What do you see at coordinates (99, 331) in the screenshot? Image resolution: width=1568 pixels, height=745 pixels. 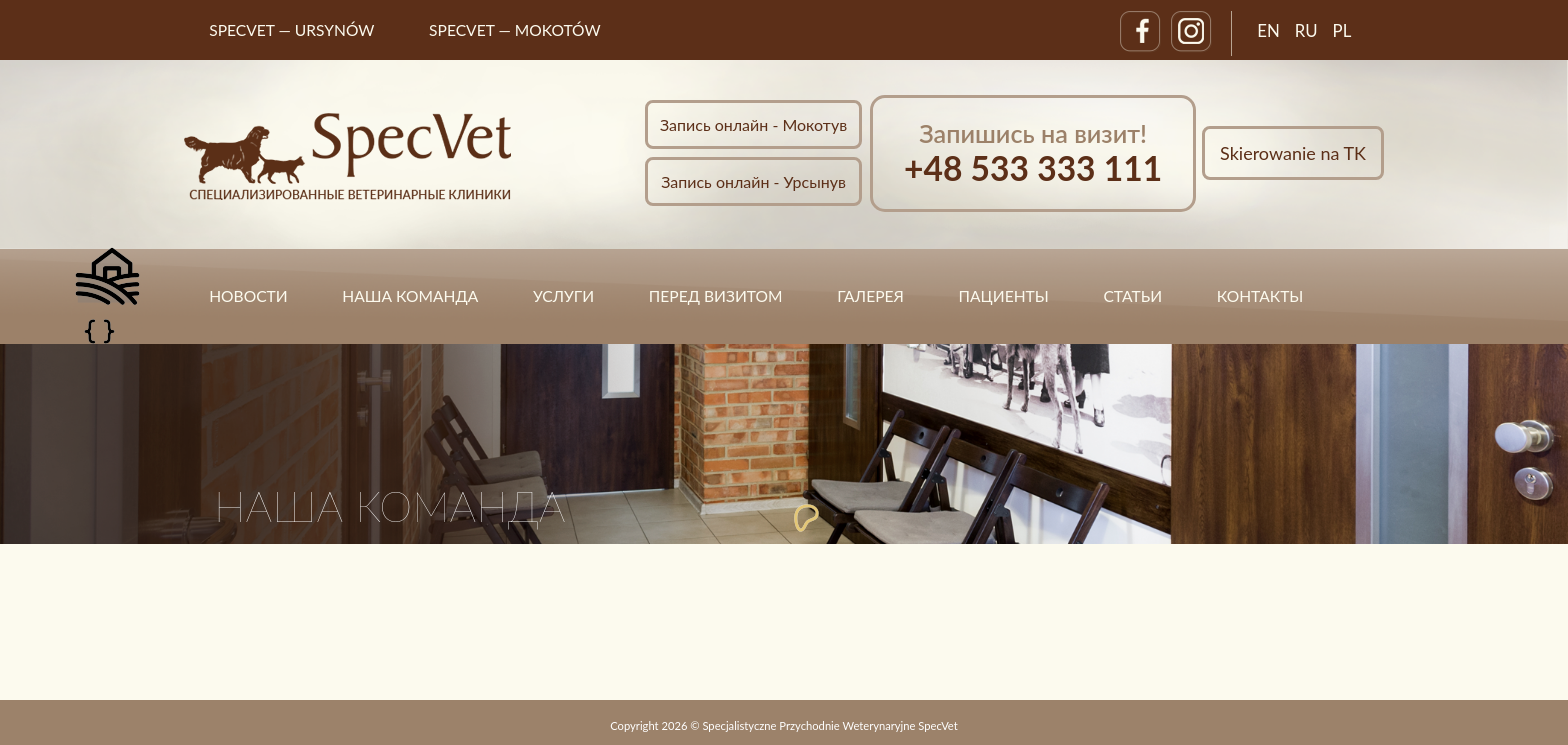 I see `access code or developer settings` at bounding box center [99, 331].